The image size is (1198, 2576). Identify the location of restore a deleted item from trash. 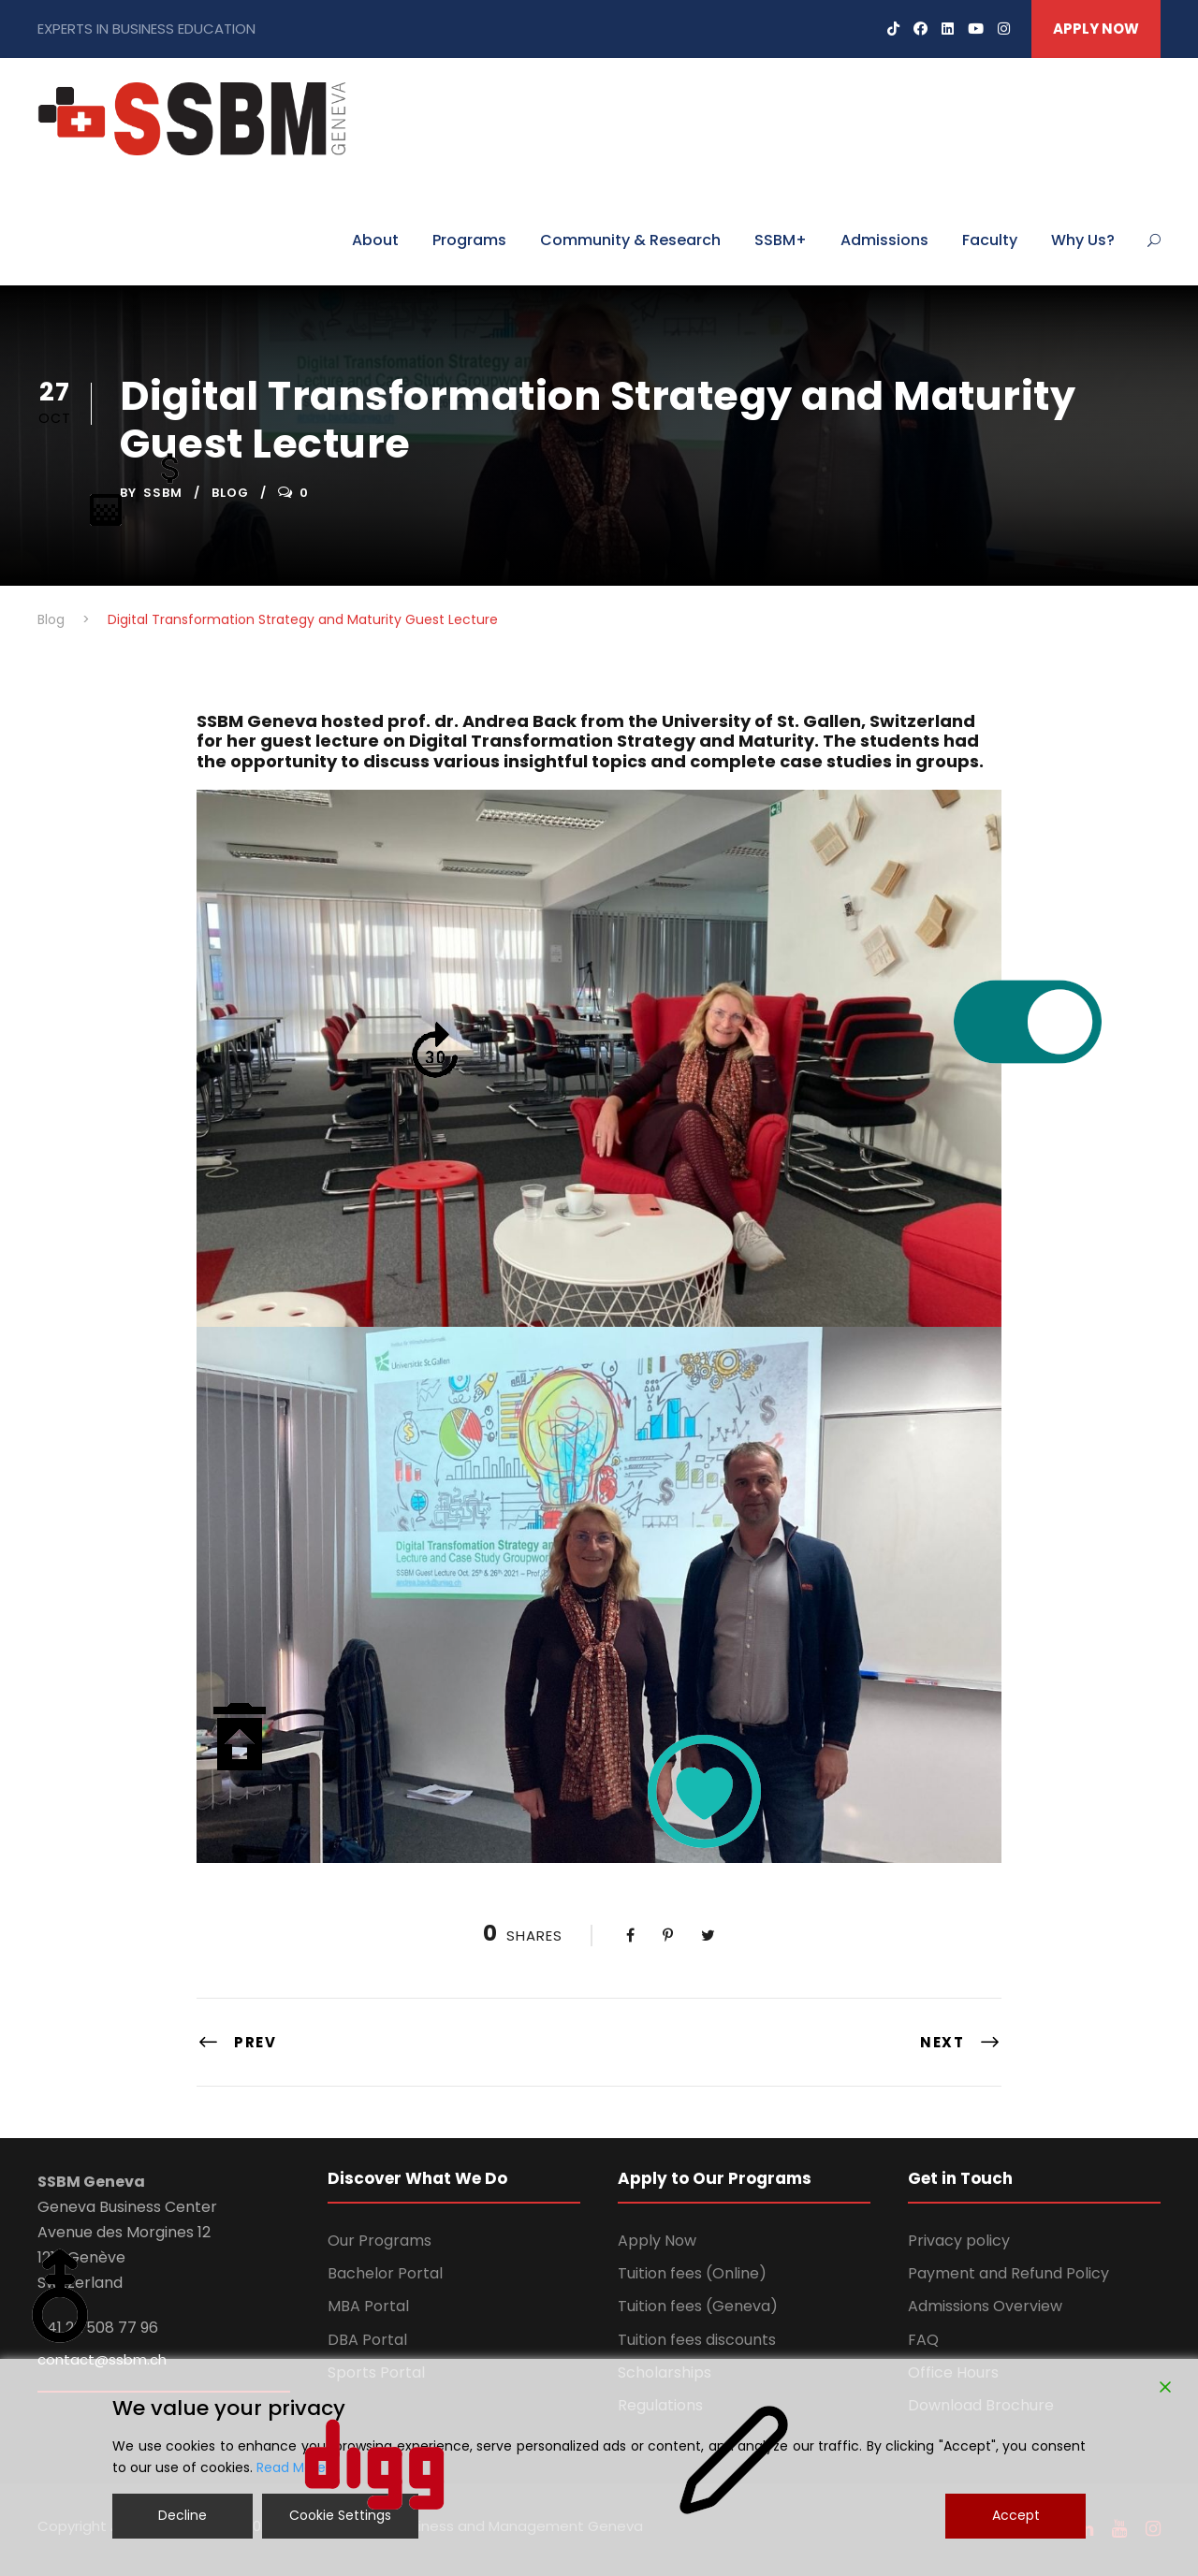
(240, 1737).